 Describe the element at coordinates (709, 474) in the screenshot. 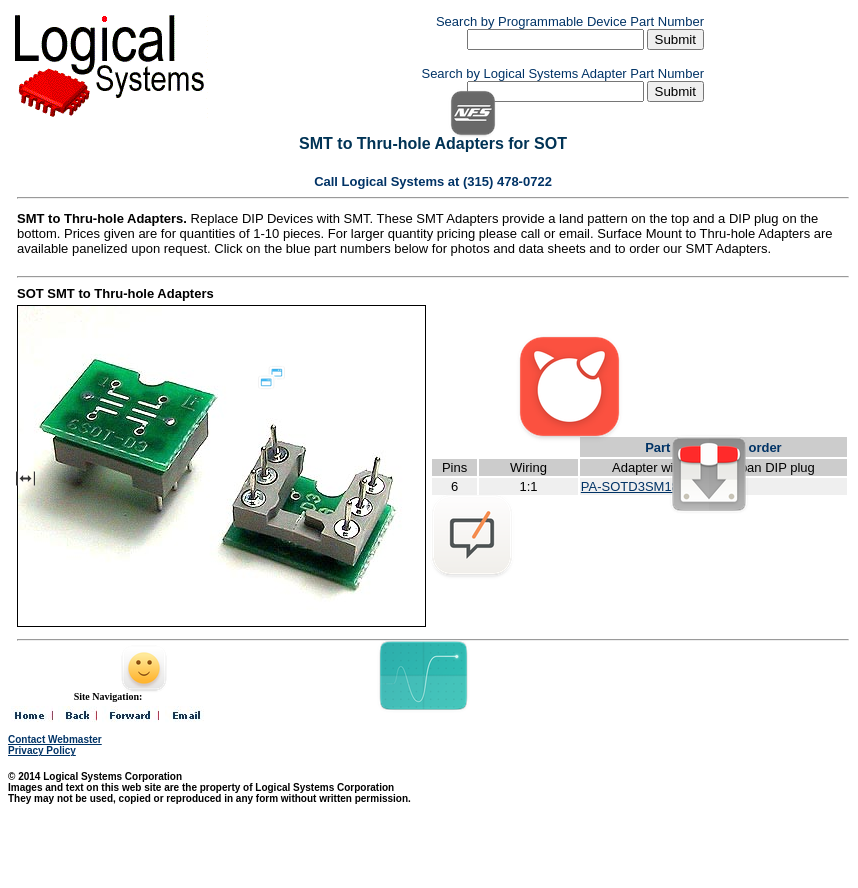

I see `open transmission torrent client` at that location.